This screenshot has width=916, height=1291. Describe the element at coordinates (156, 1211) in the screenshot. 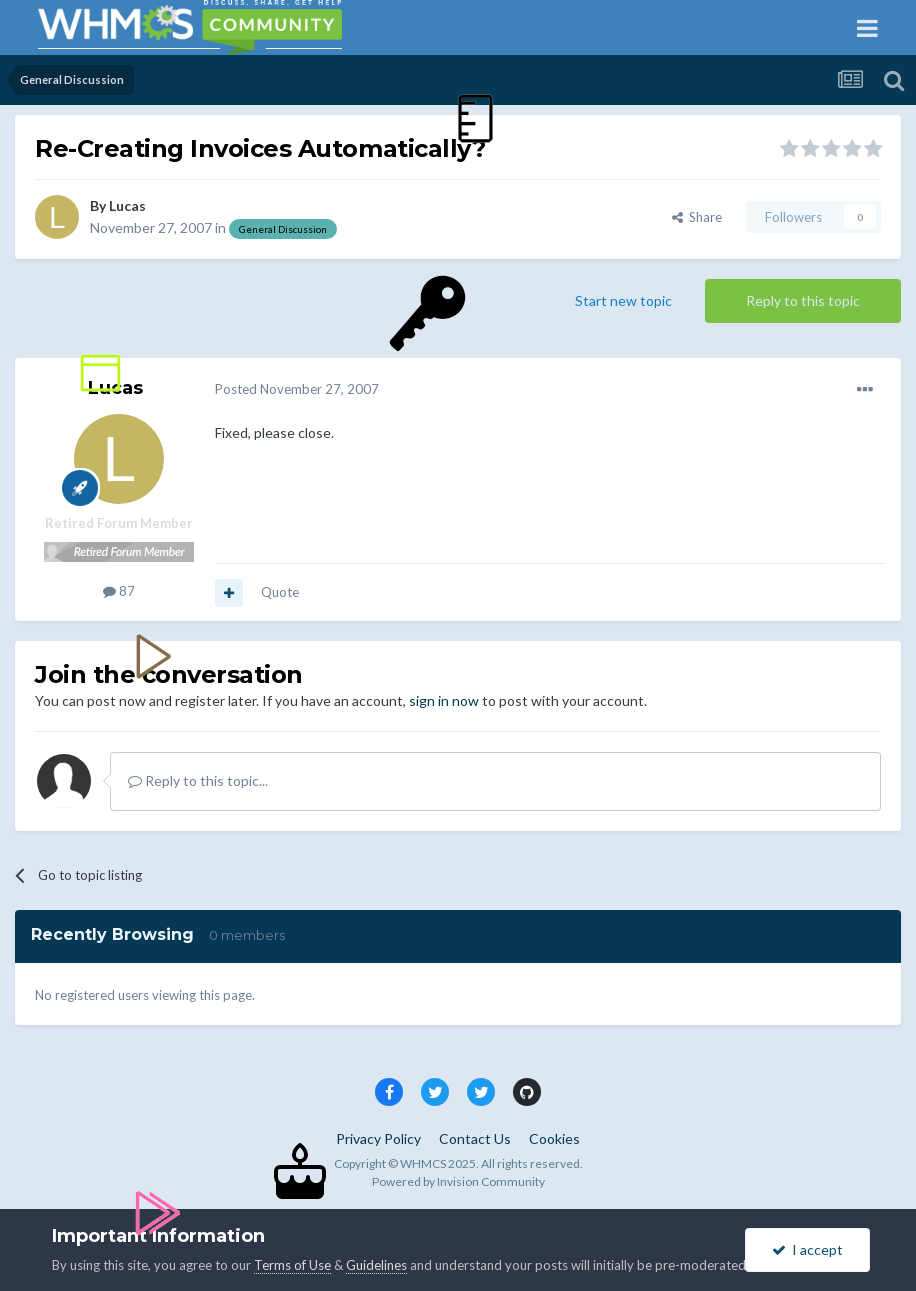

I see `run all tasks or scripts` at that location.